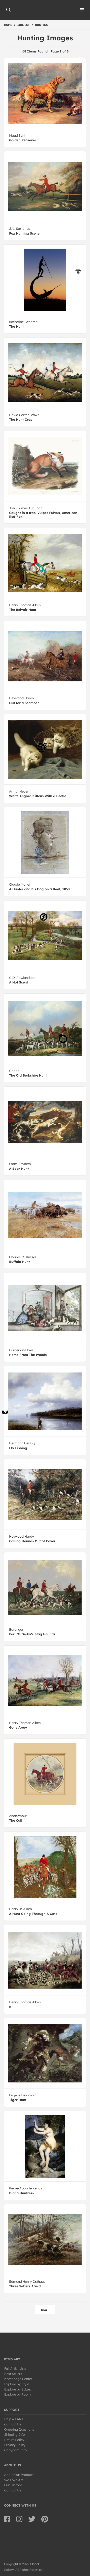  Describe the element at coordinates (41, 747) in the screenshot. I see `indicates a multi-attack or combo ability in a game` at that location.